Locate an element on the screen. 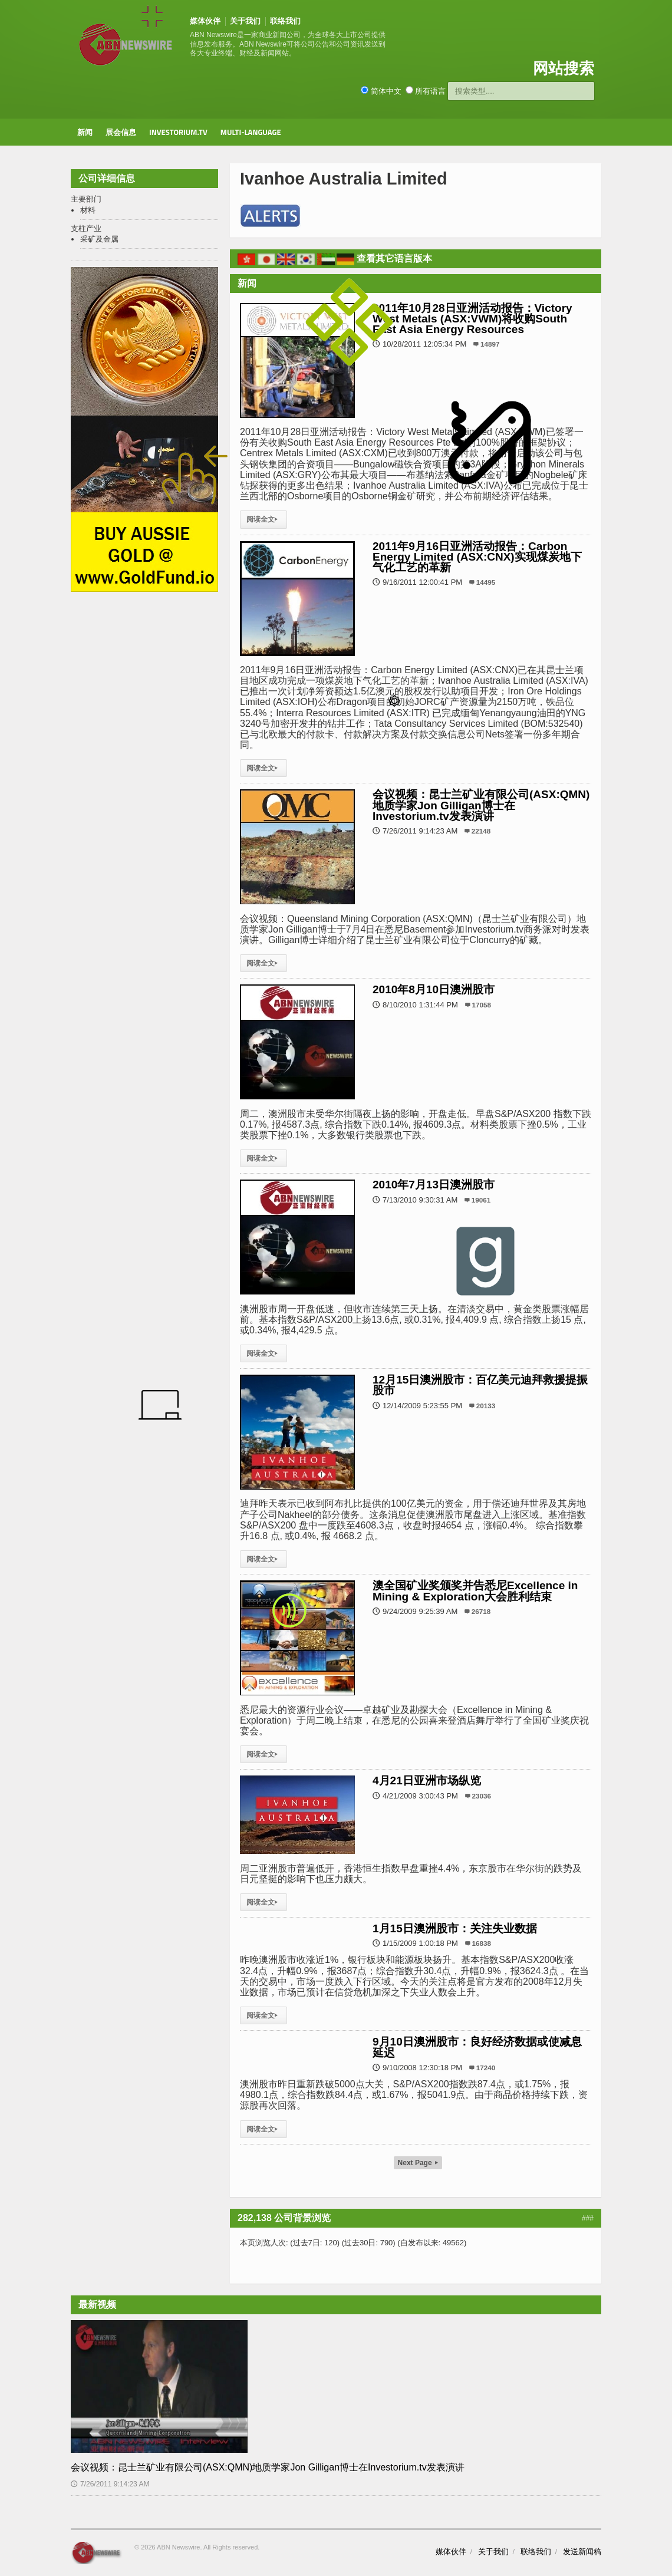  open Goodreads app is located at coordinates (485, 1261).